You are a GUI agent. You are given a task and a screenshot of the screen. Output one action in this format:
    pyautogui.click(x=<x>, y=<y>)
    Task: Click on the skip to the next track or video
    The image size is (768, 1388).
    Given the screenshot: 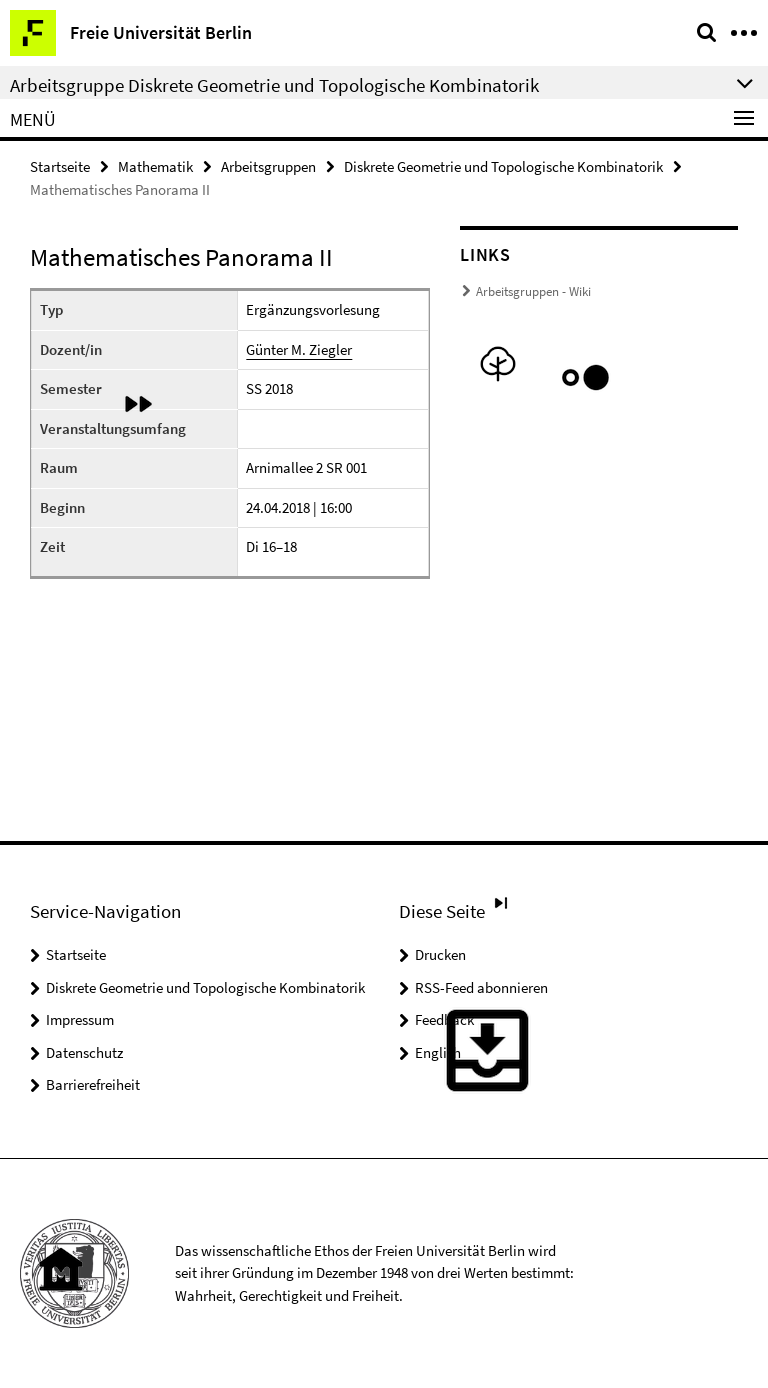 What is the action you would take?
    pyautogui.click(x=501, y=903)
    